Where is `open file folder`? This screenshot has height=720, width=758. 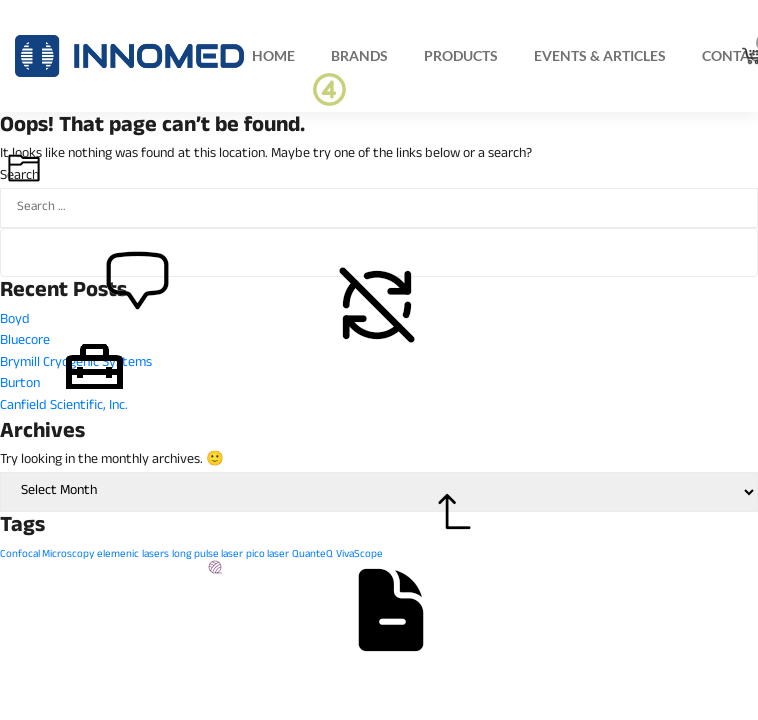
open file folder is located at coordinates (24, 168).